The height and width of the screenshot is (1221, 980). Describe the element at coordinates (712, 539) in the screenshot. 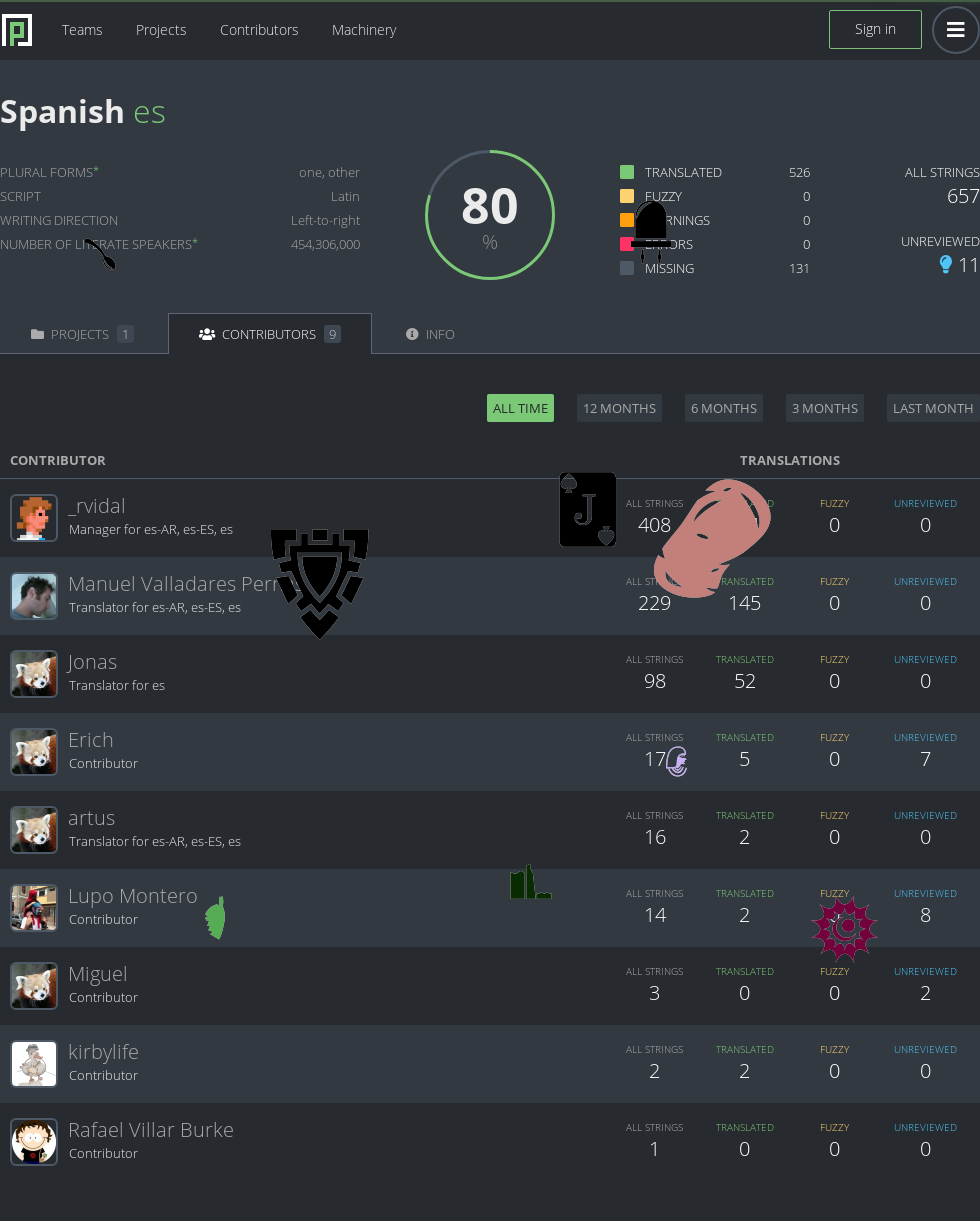

I see `select potato as a game resource or ingredient` at that location.